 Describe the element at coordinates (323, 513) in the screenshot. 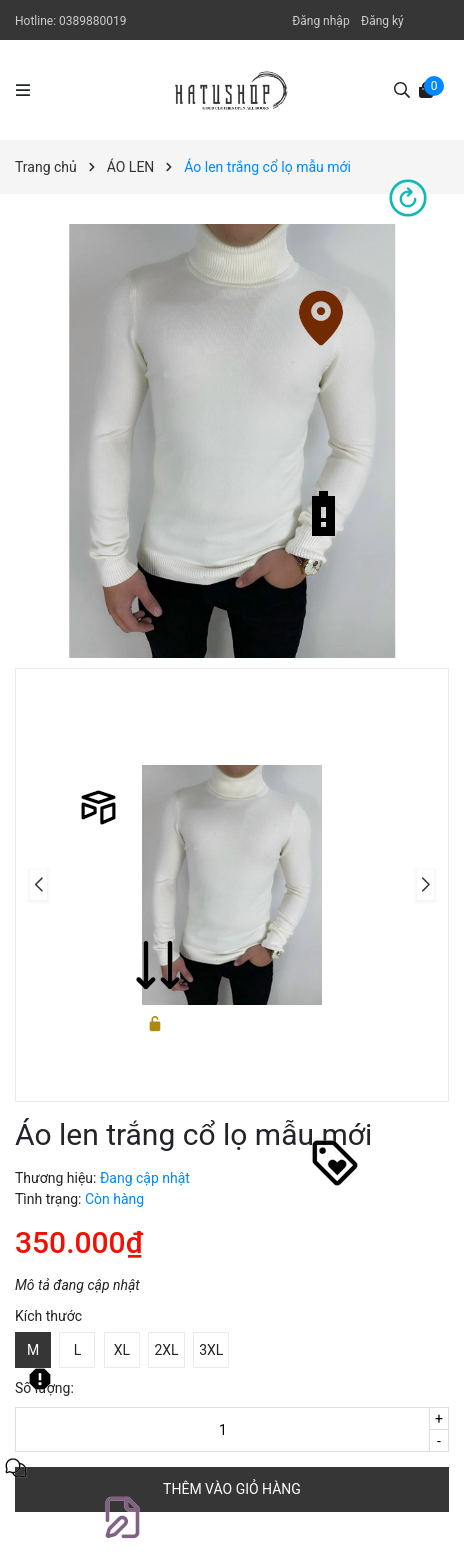

I see `low battery warning` at that location.